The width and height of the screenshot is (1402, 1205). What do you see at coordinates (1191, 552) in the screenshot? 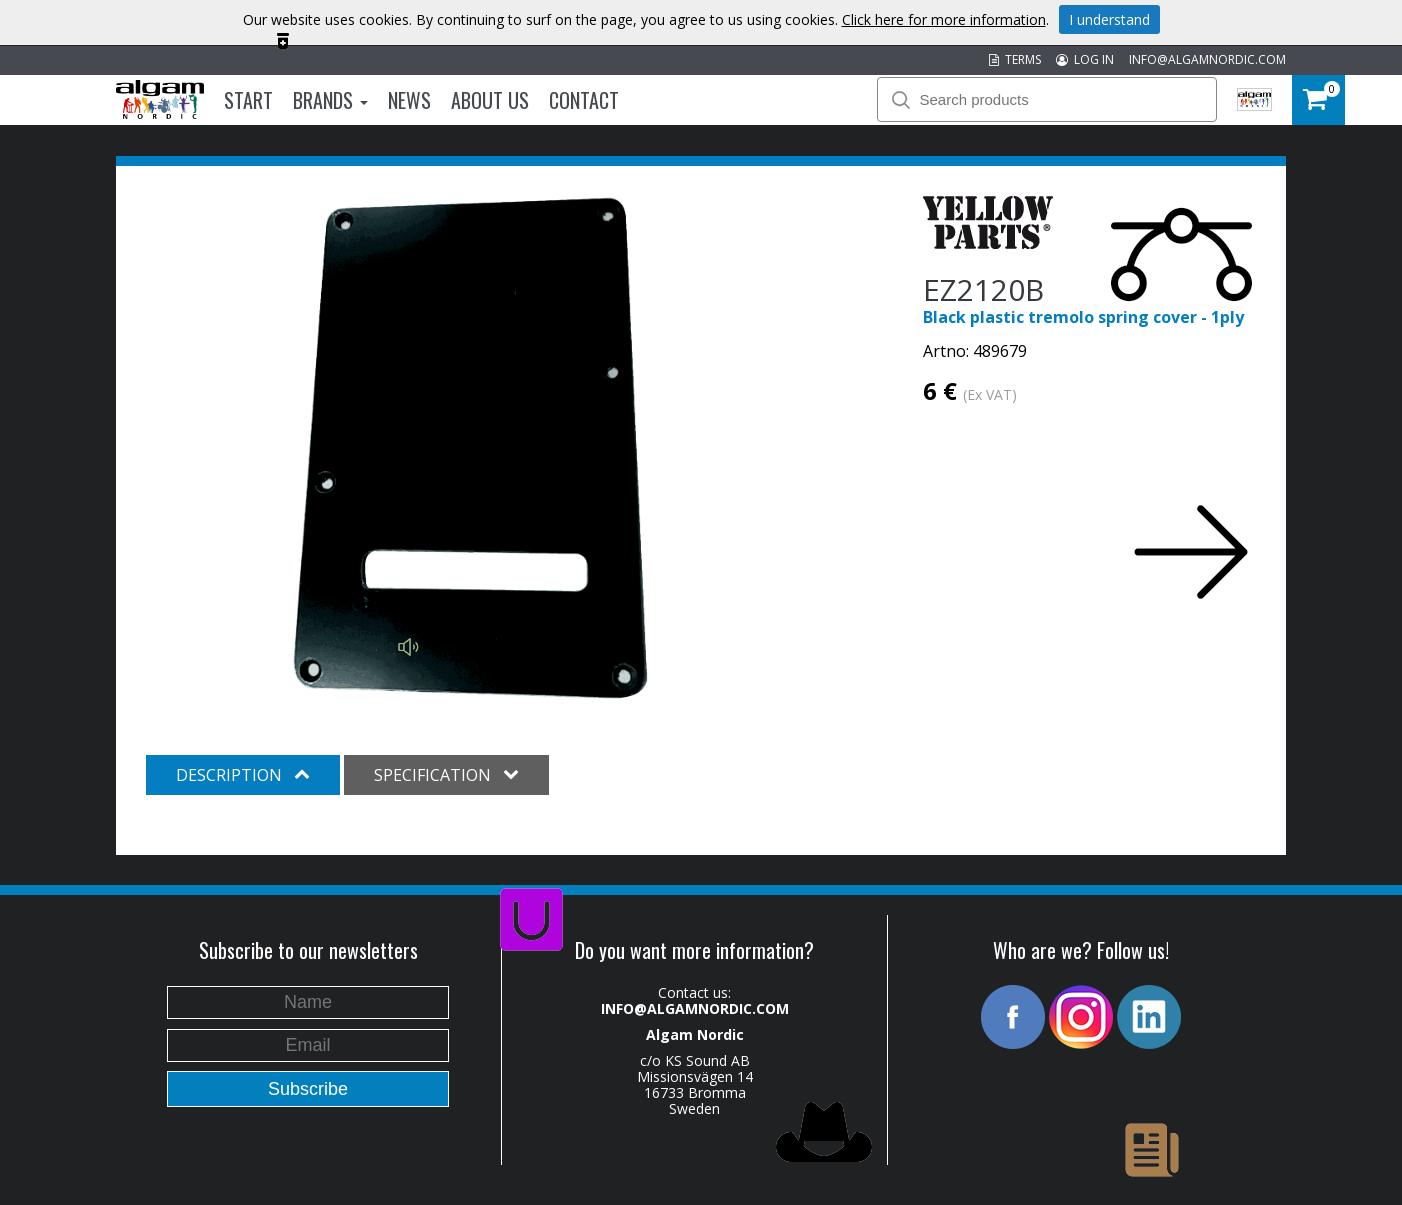
I see `navigate to the next item or screen` at bounding box center [1191, 552].